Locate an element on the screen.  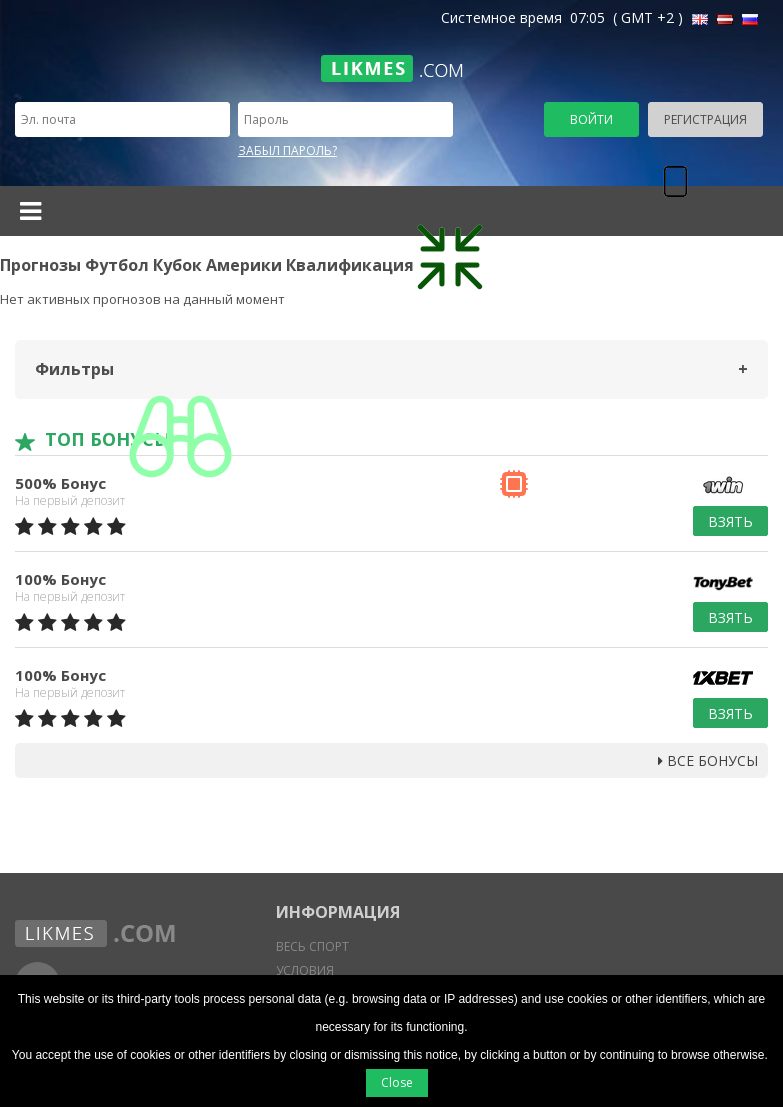
exit fullscreen mode is located at coordinates (450, 257).